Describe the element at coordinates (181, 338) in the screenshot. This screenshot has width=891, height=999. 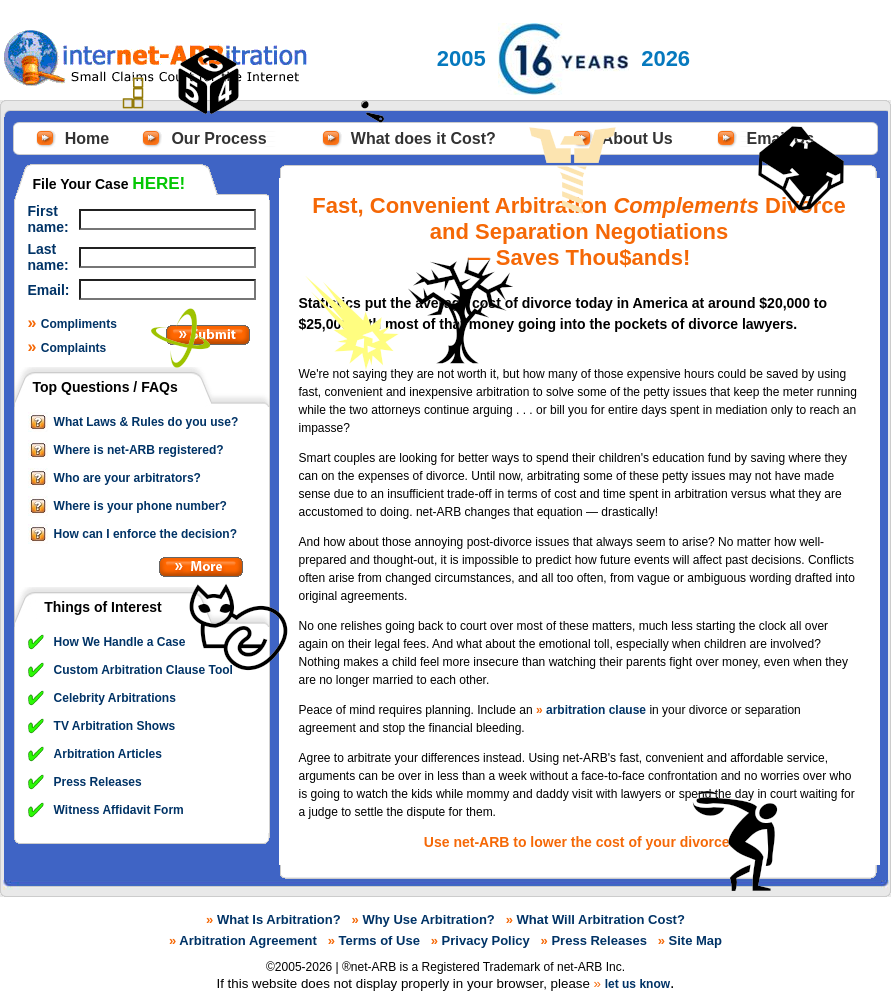
I see `access 3D rotation or orbit controls` at that location.